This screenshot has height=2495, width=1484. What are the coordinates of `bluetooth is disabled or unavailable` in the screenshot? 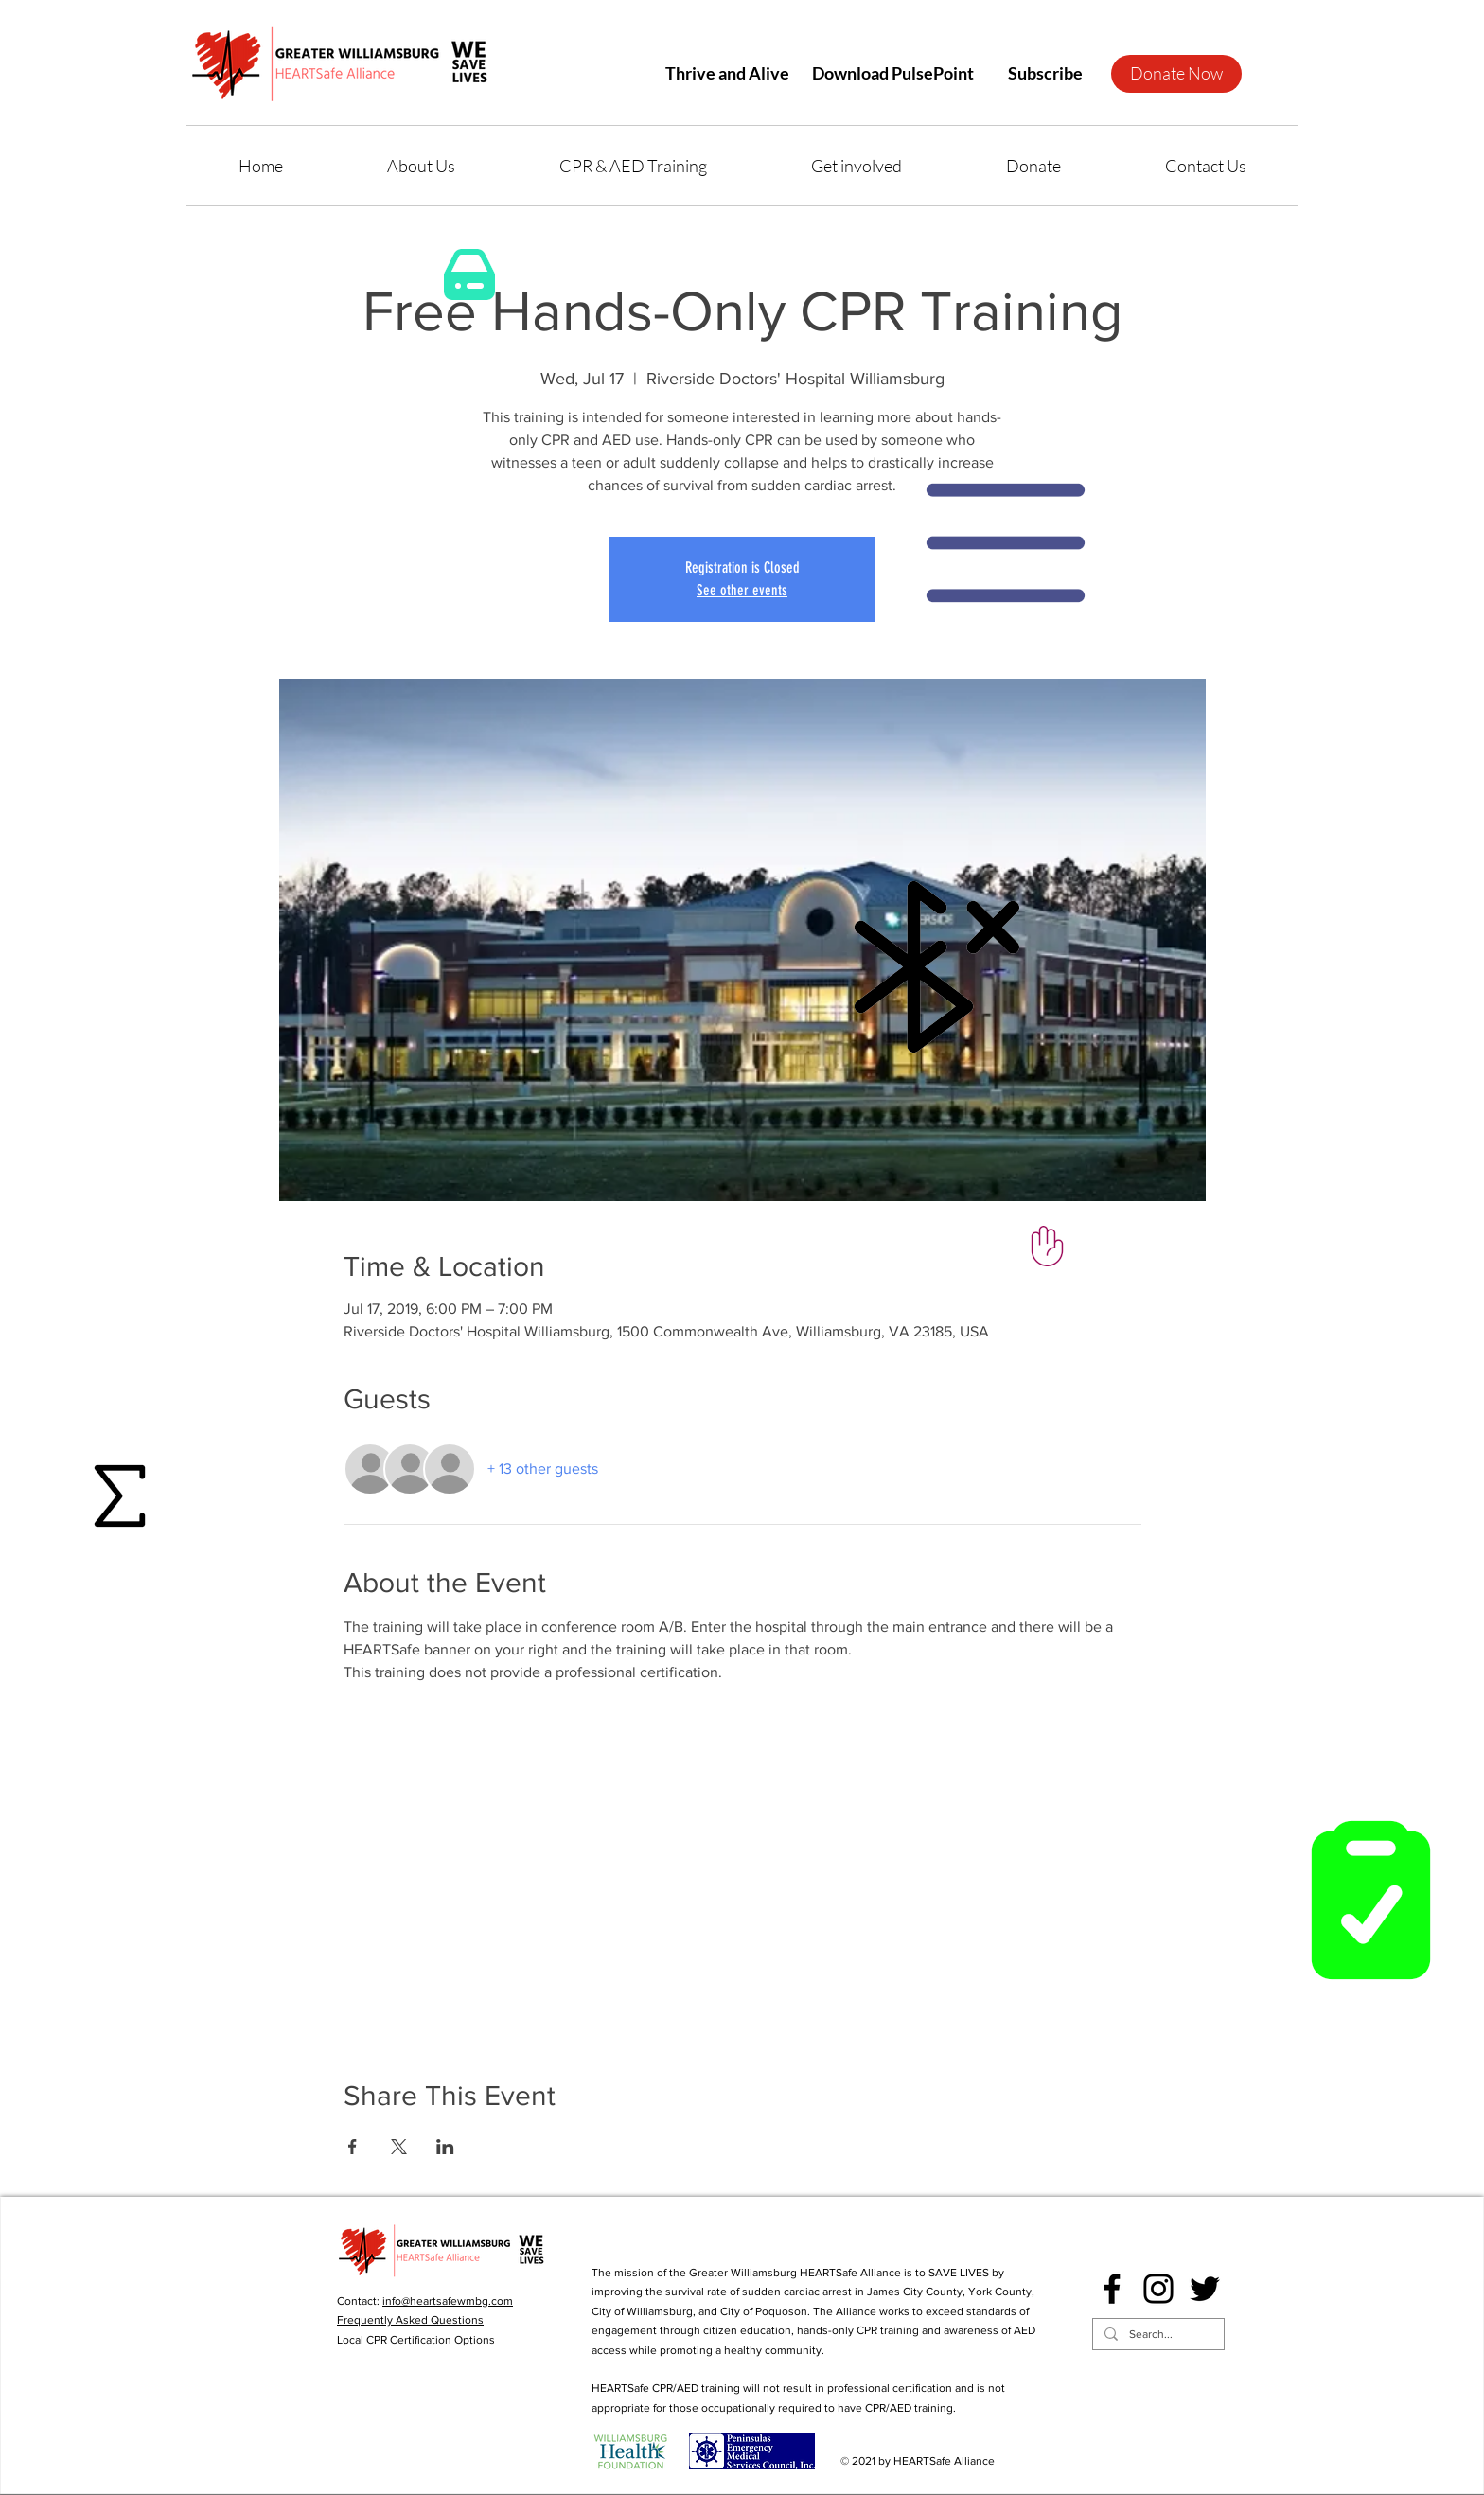 It's located at (927, 966).